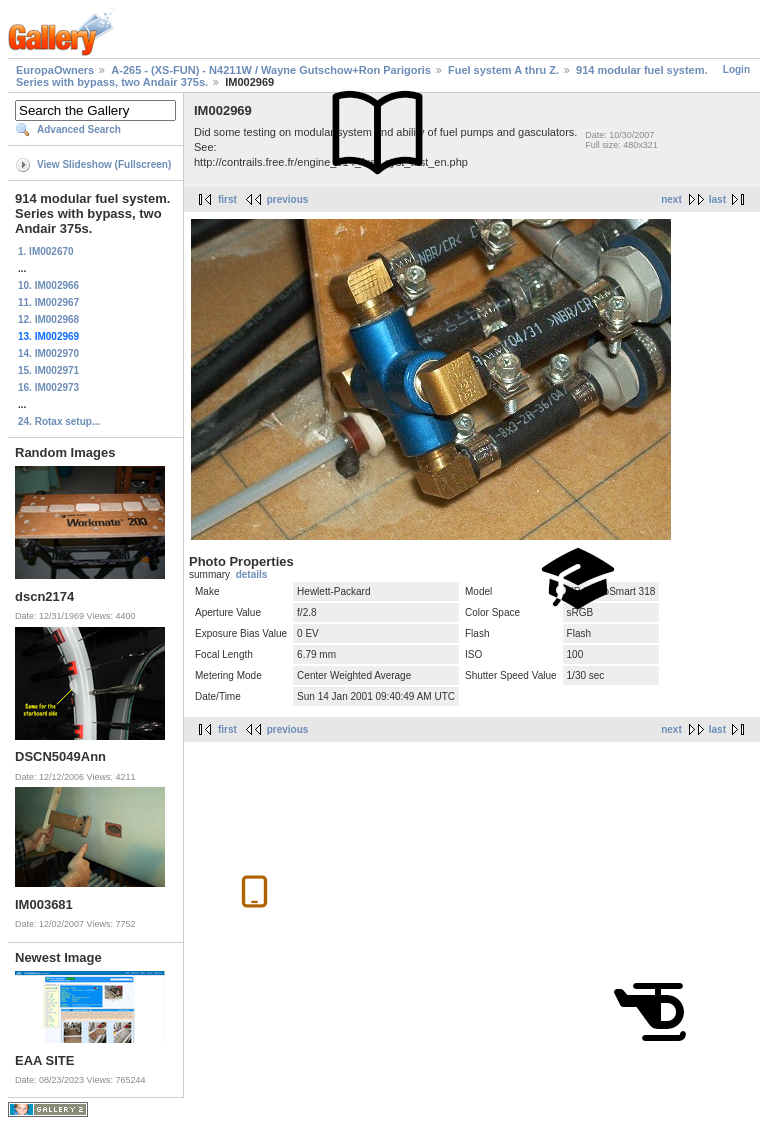  What do you see at coordinates (650, 1011) in the screenshot?
I see `helicopter transportation option` at bounding box center [650, 1011].